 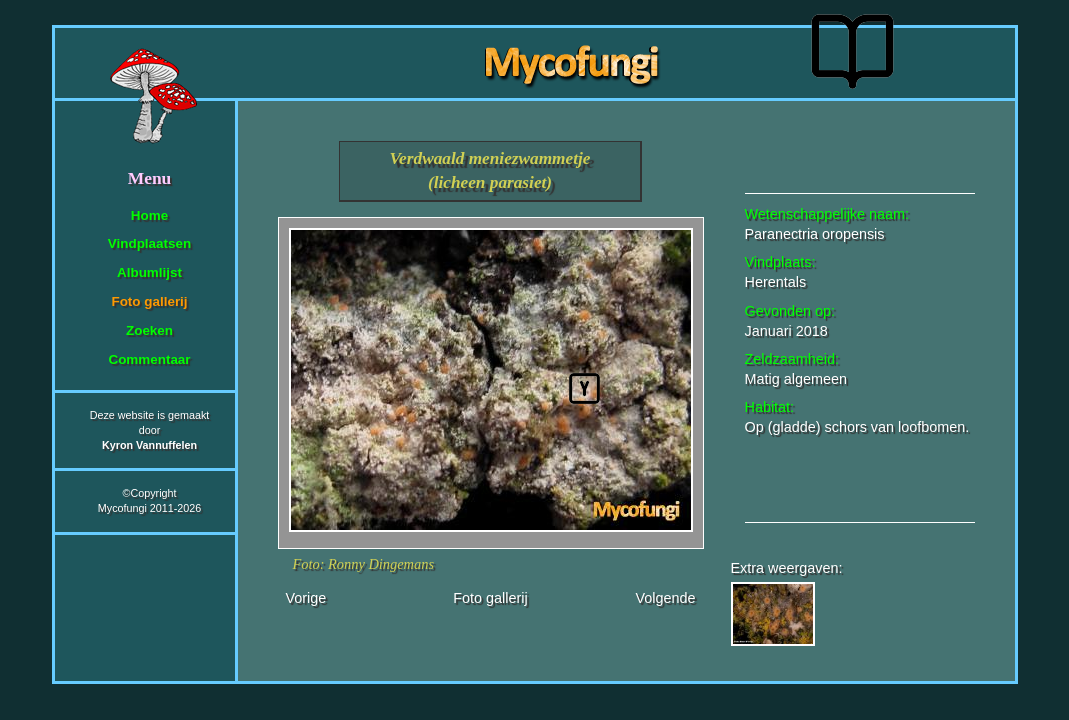 I want to click on indicates a keyboard key or shortcut for the letter Y, so click(x=584, y=388).